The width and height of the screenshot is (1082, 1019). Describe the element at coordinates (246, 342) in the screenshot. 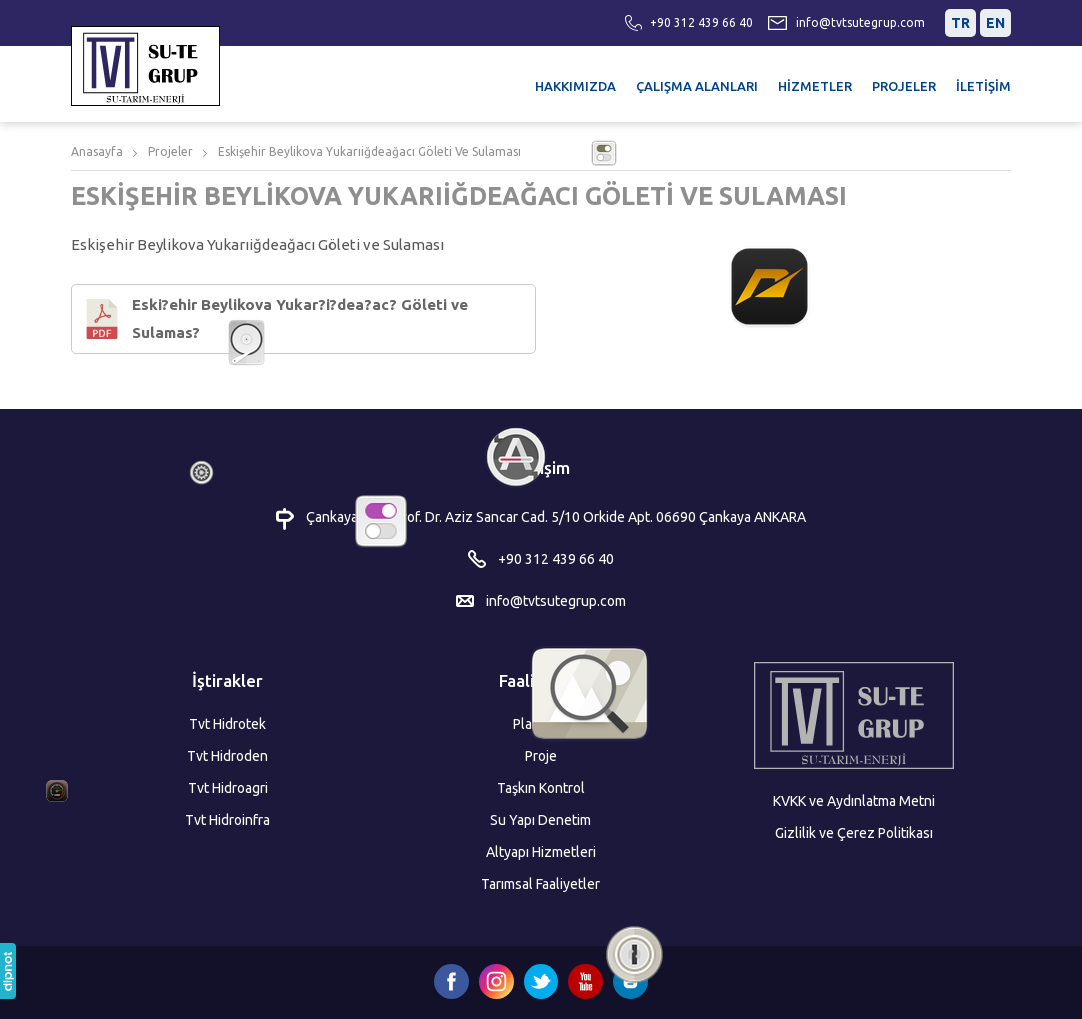

I see `open disk management utility` at that location.